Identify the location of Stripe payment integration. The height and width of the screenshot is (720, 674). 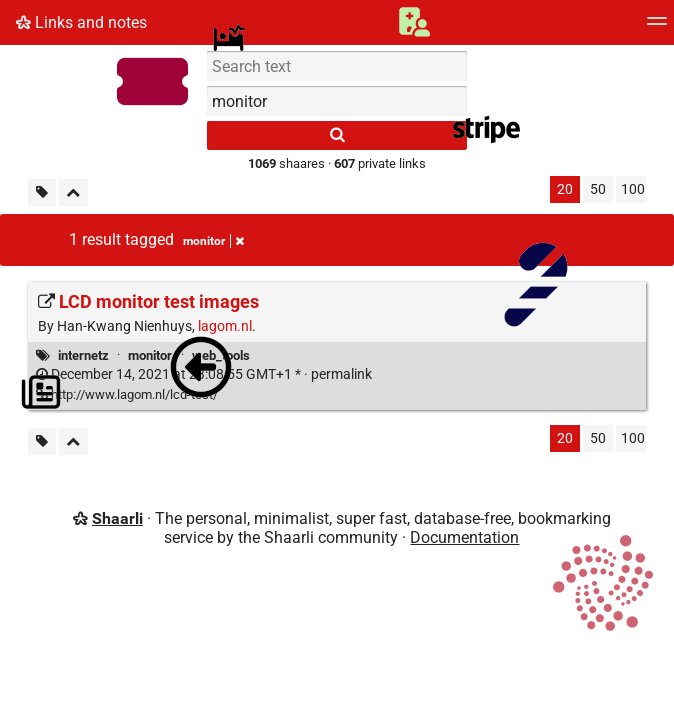
(486, 129).